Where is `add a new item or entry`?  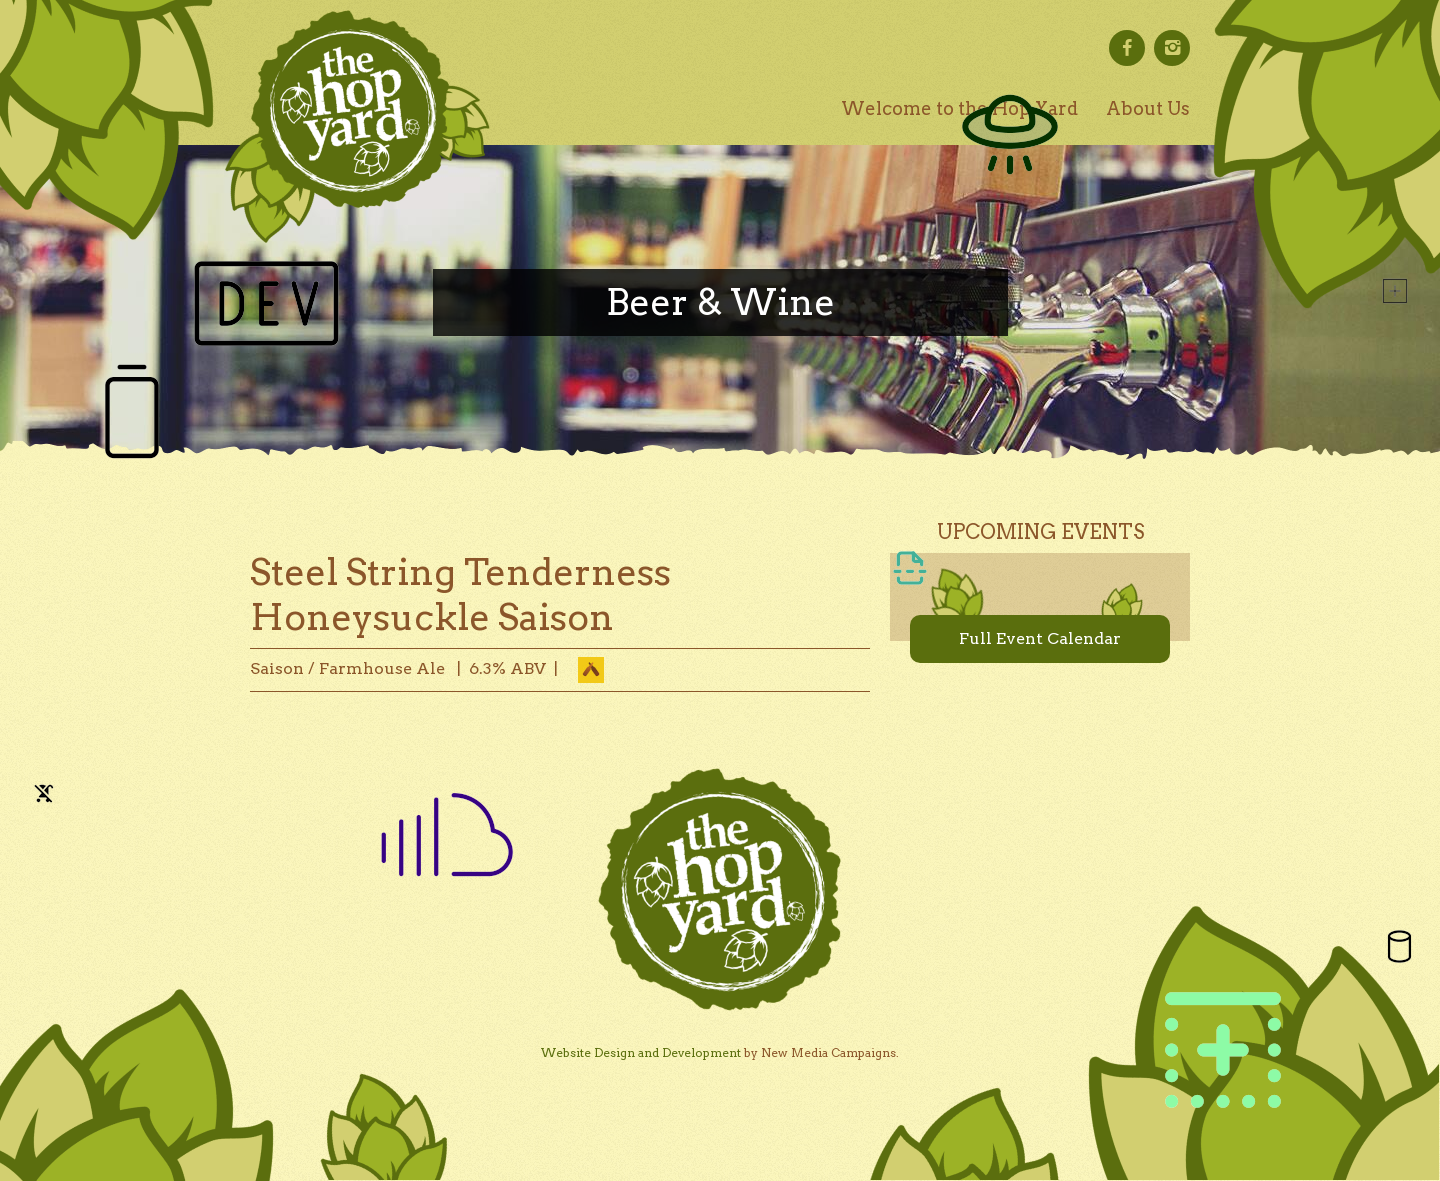
add a new item or entry is located at coordinates (1395, 291).